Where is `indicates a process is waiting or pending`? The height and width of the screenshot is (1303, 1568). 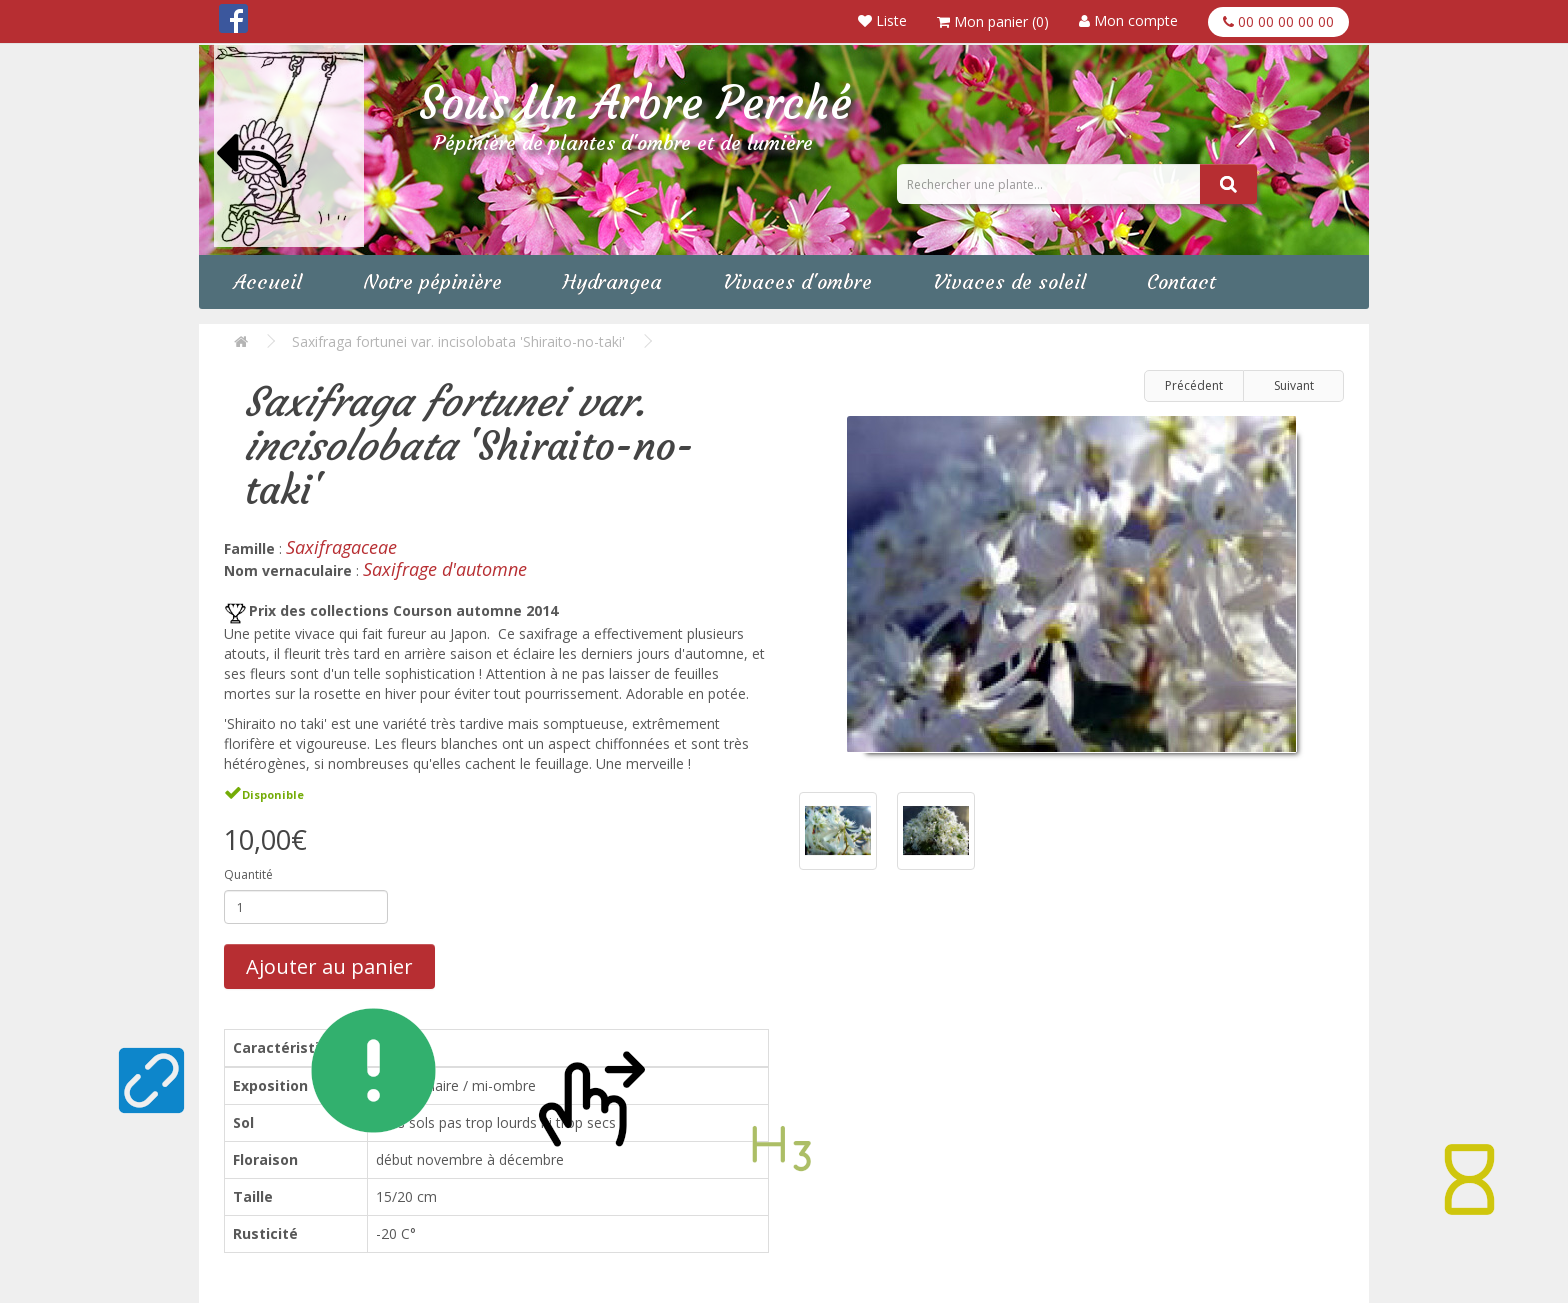 indicates a process is waiting or pending is located at coordinates (1469, 1179).